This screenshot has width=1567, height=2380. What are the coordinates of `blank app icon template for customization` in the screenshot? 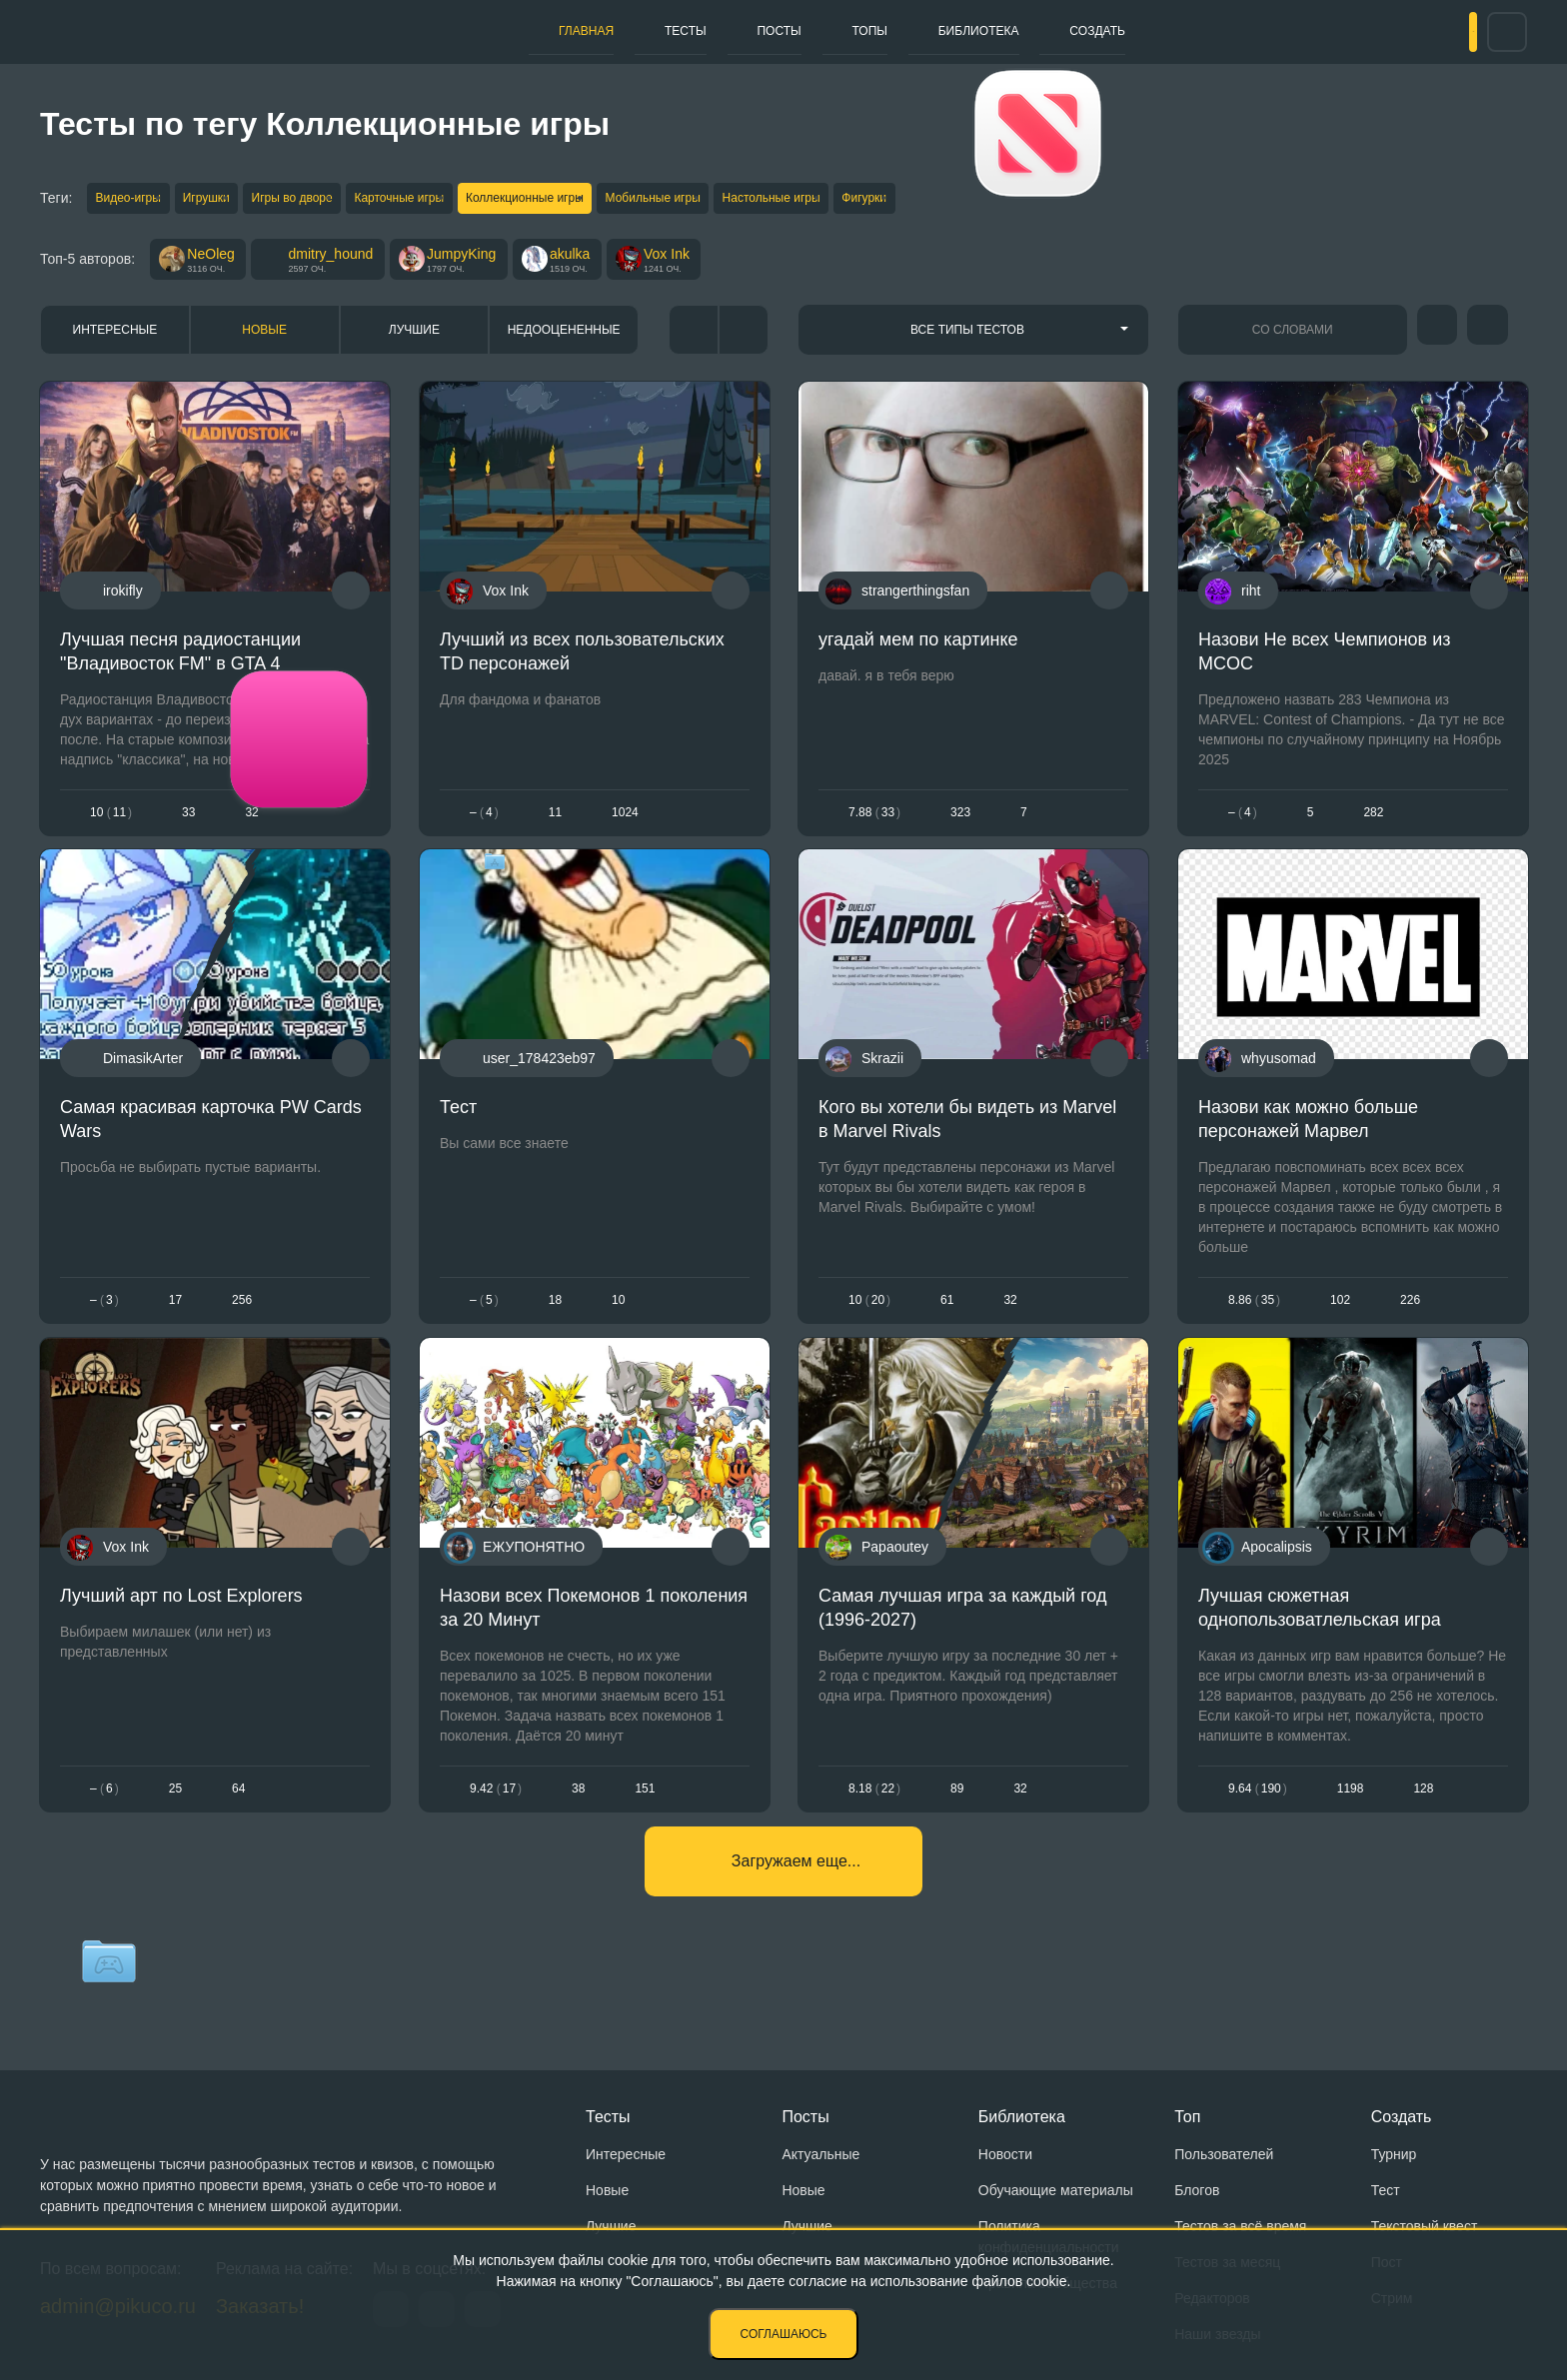 It's located at (299, 739).